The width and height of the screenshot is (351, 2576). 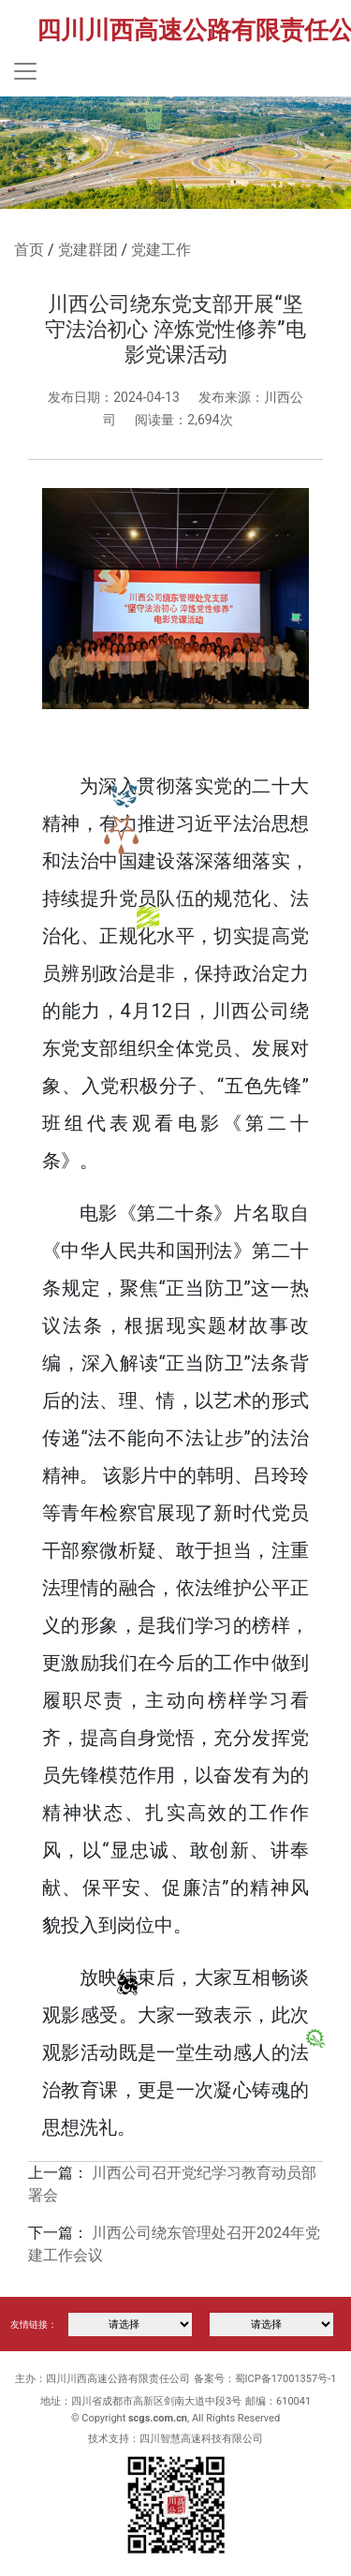 What do you see at coordinates (252, 176) in the screenshot?
I see `place a t-shaped tetris block` at bounding box center [252, 176].